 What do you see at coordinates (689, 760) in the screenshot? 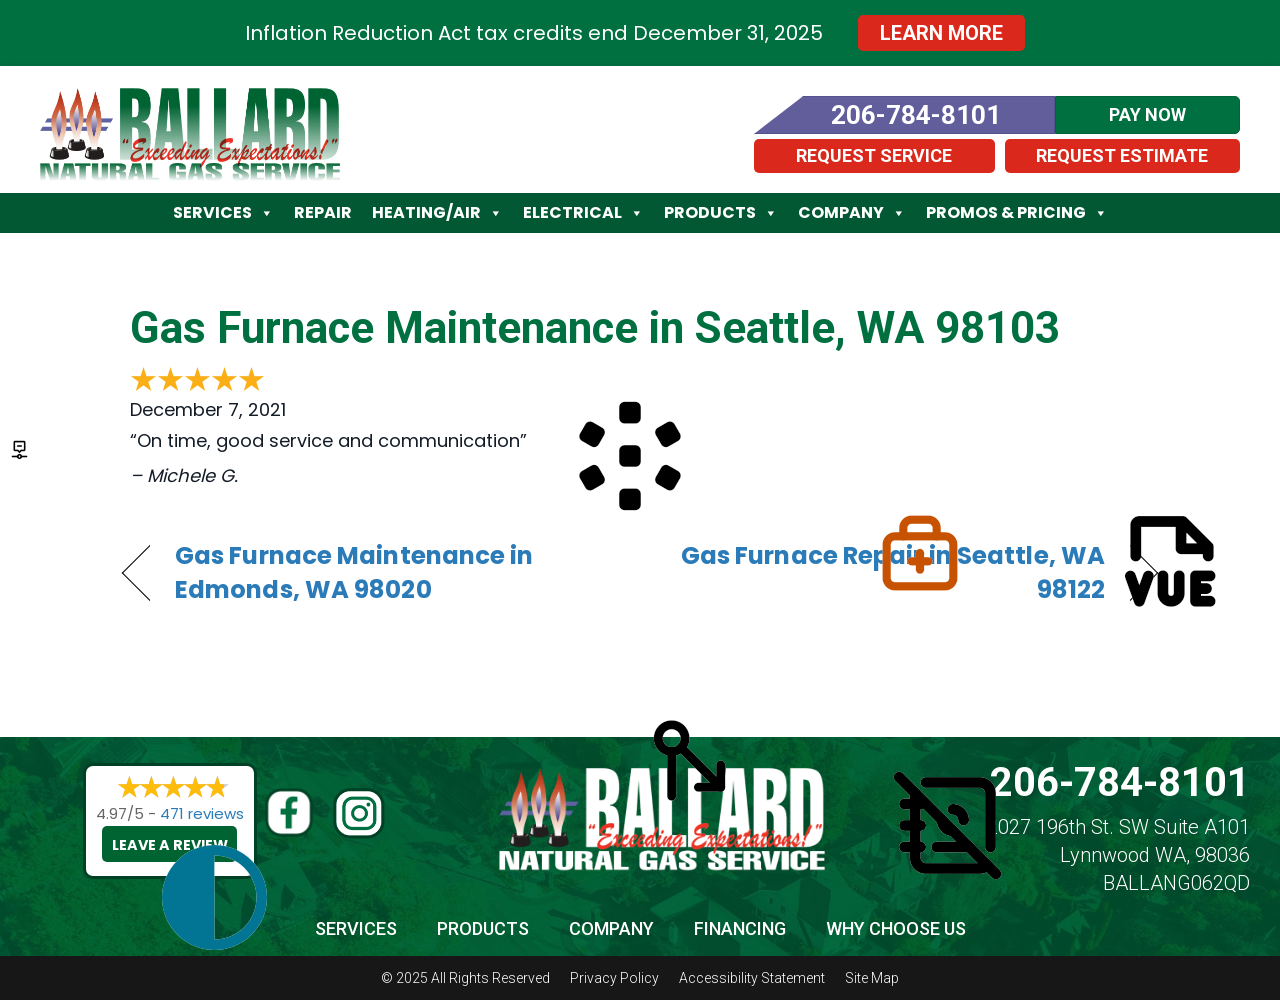
I see `take the first right exit at the roundabout` at bounding box center [689, 760].